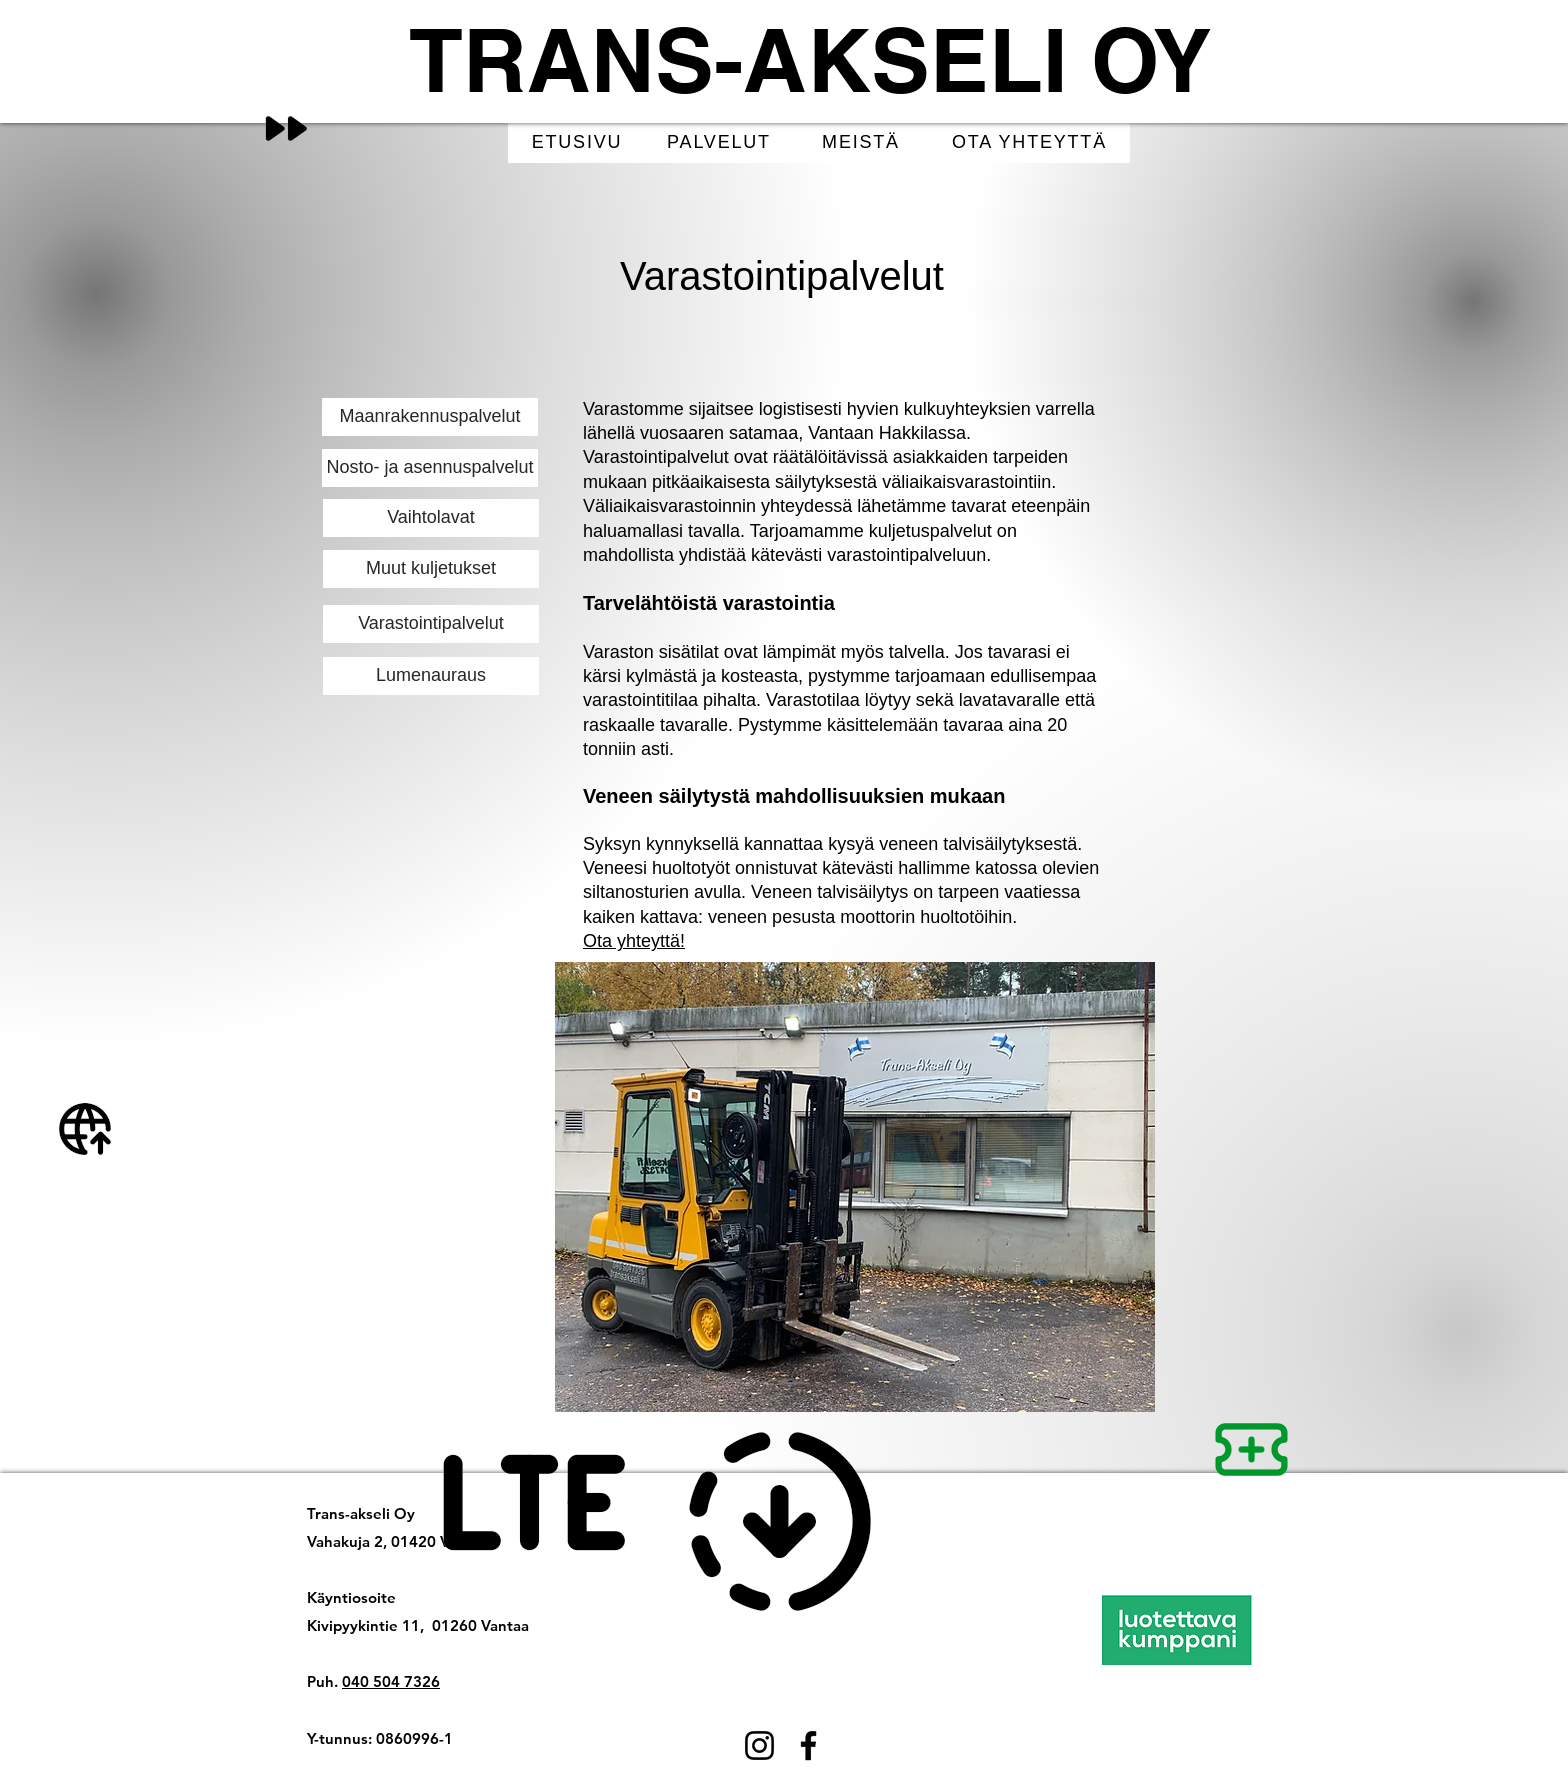  I want to click on skip forward in media playback, so click(285, 128).